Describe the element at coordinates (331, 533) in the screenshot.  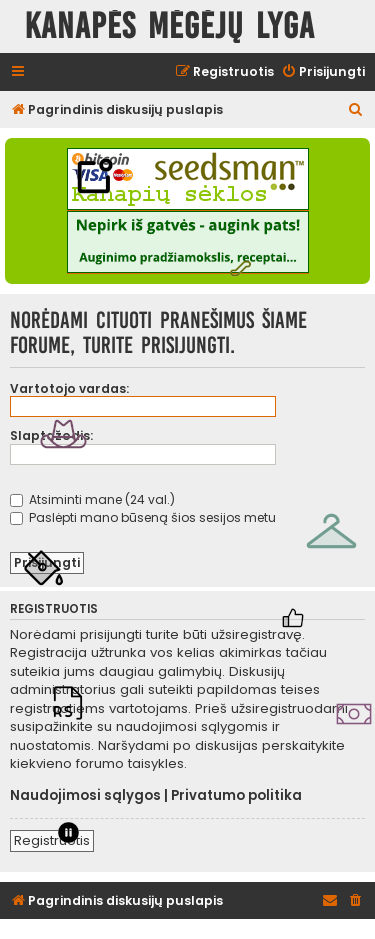
I see `access wardrobe or clothing options` at that location.